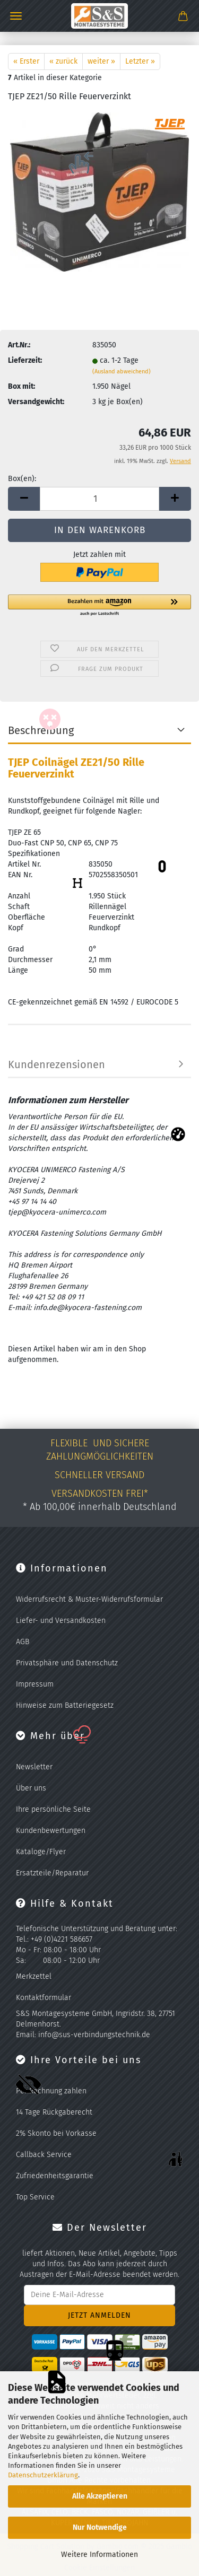  What do you see at coordinates (50, 719) in the screenshot?
I see `indicates an error or system crash` at bounding box center [50, 719].